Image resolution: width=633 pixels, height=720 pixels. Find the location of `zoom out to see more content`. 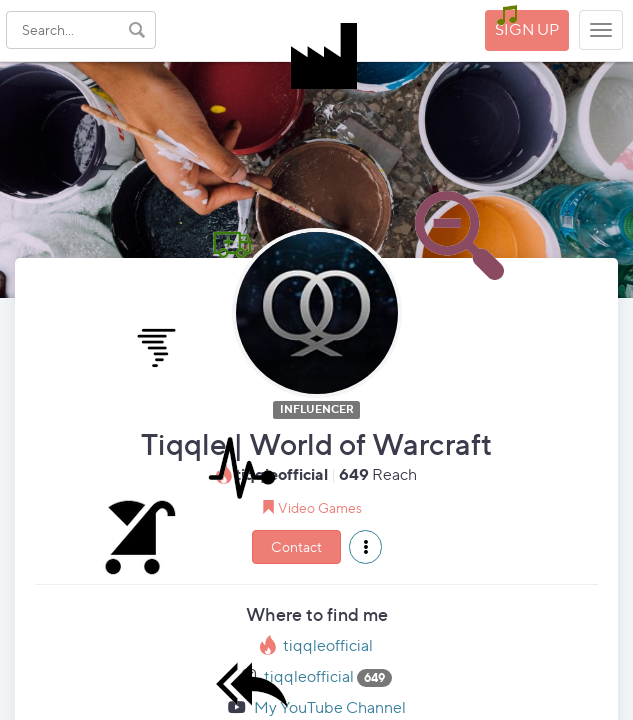

zoom out to see more content is located at coordinates (461, 237).